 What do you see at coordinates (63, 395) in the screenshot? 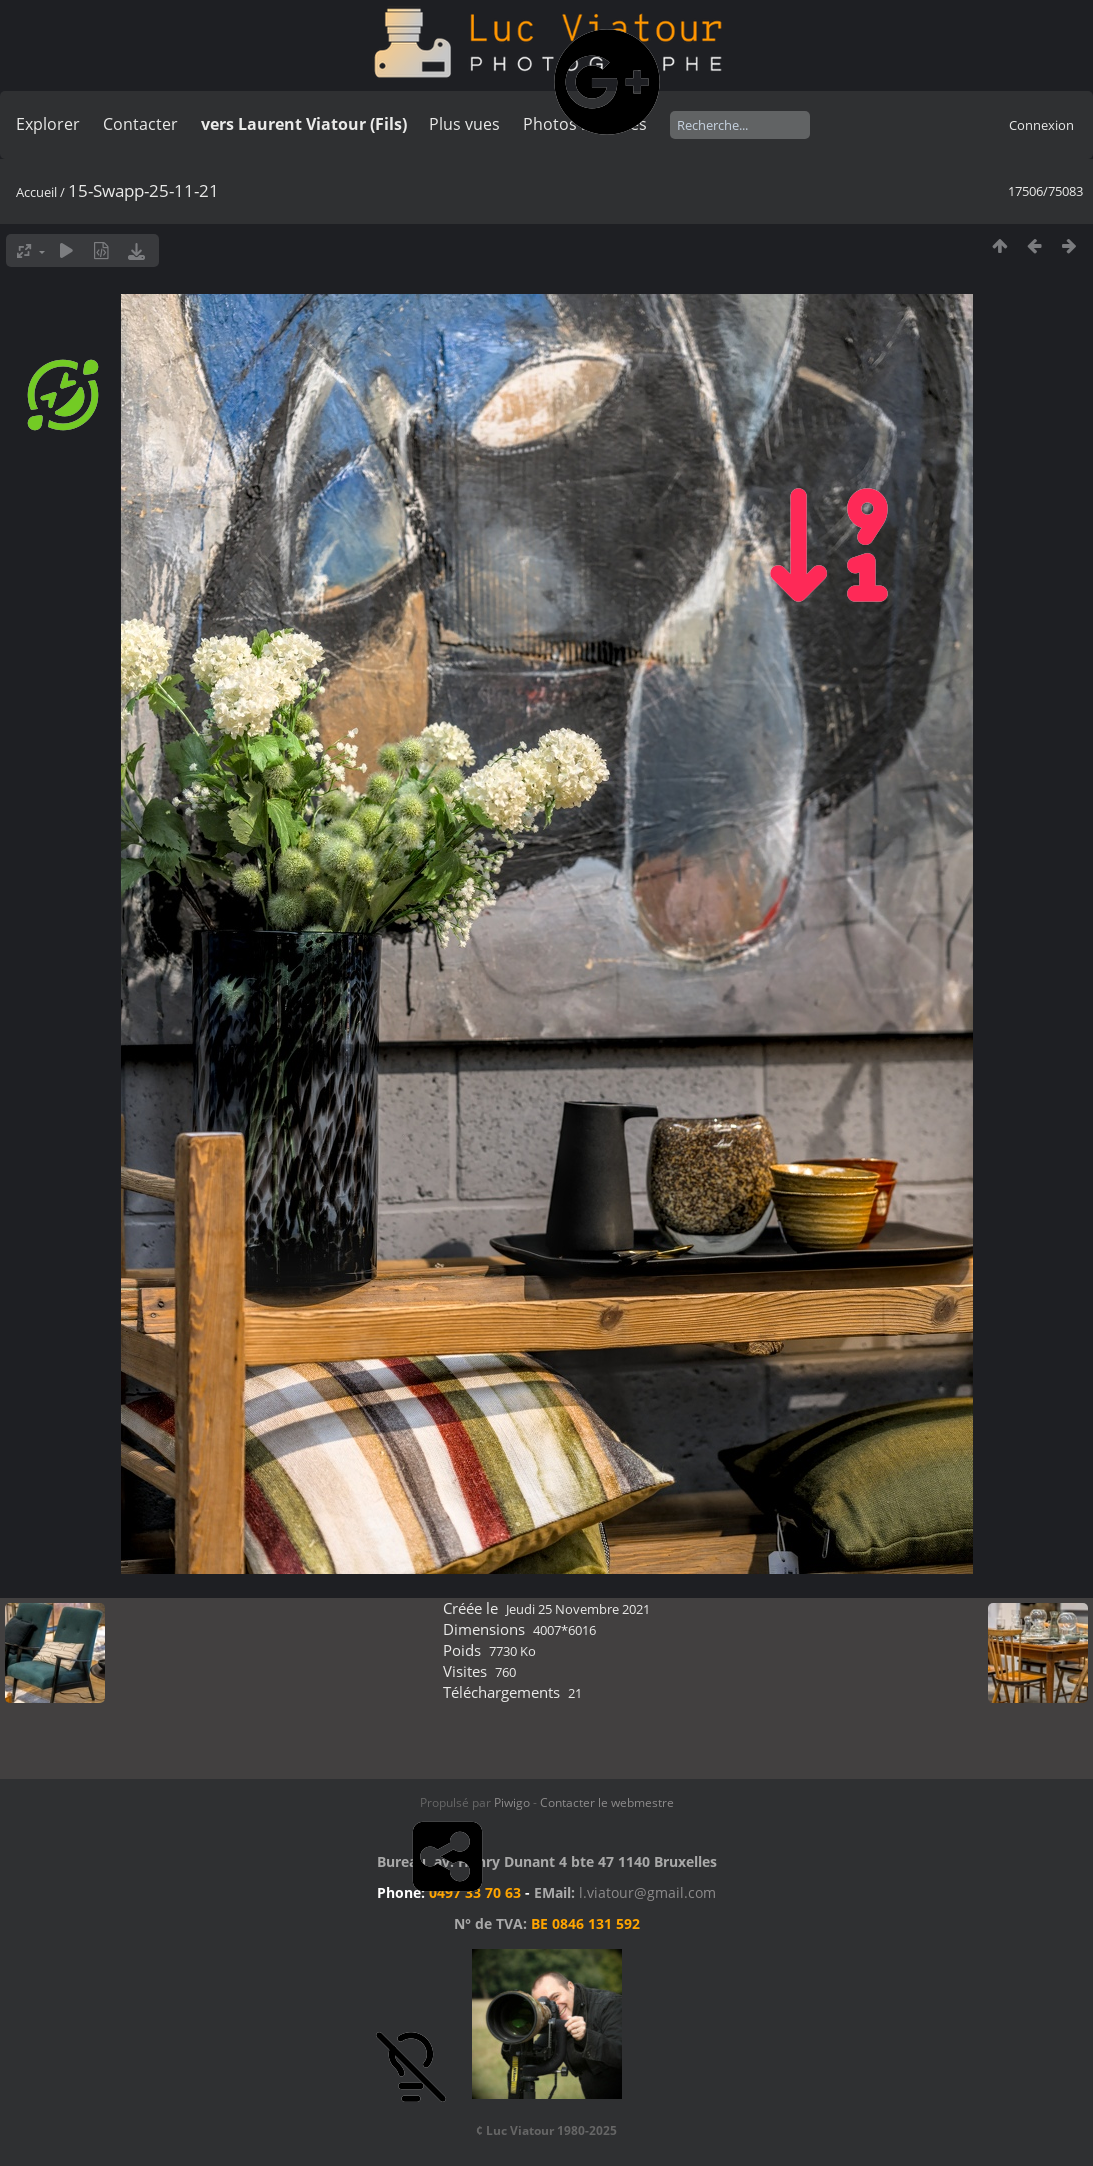
I see `react with laughing tears emoji` at bounding box center [63, 395].